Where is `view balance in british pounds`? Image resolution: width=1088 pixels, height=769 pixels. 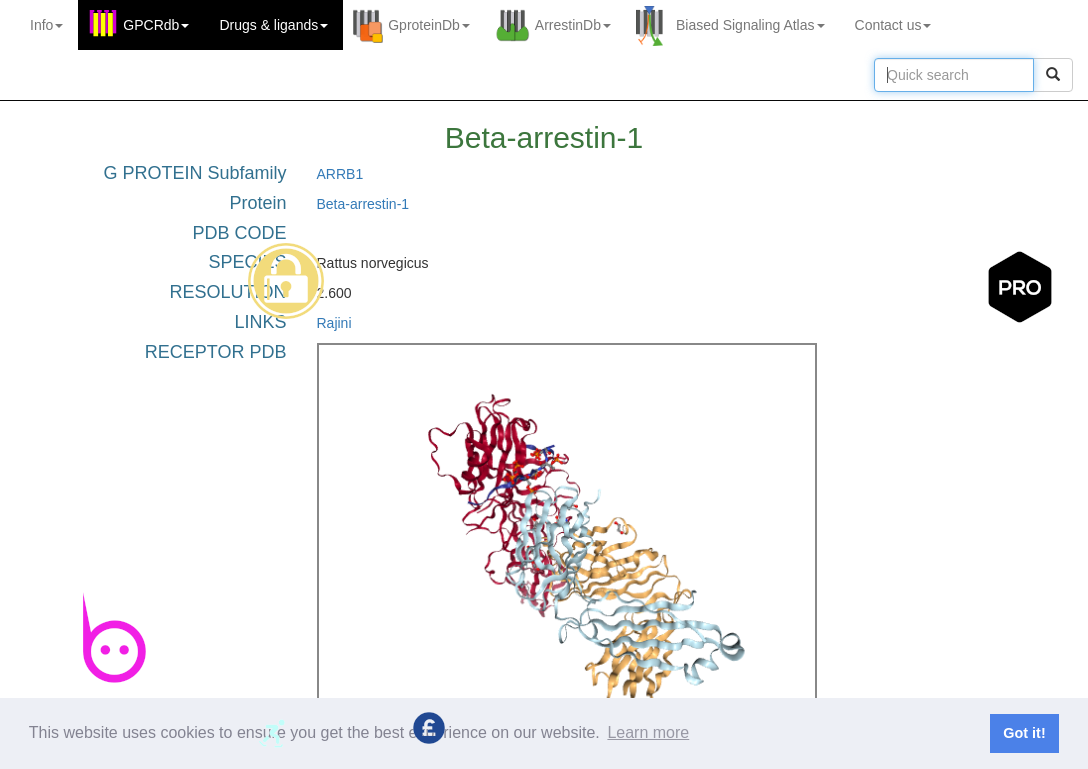 view balance in british pounds is located at coordinates (429, 728).